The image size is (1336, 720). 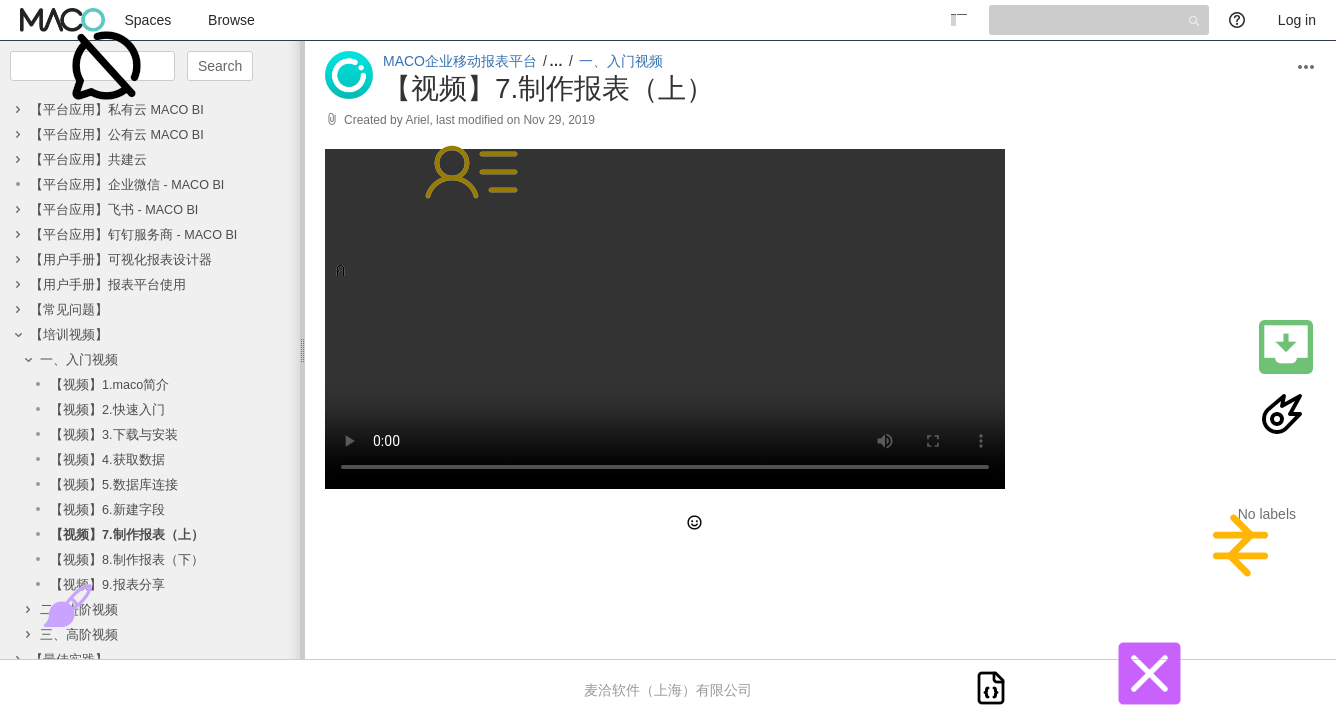 I want to click on add an emoji or reaction, so click(x=694, y=522).